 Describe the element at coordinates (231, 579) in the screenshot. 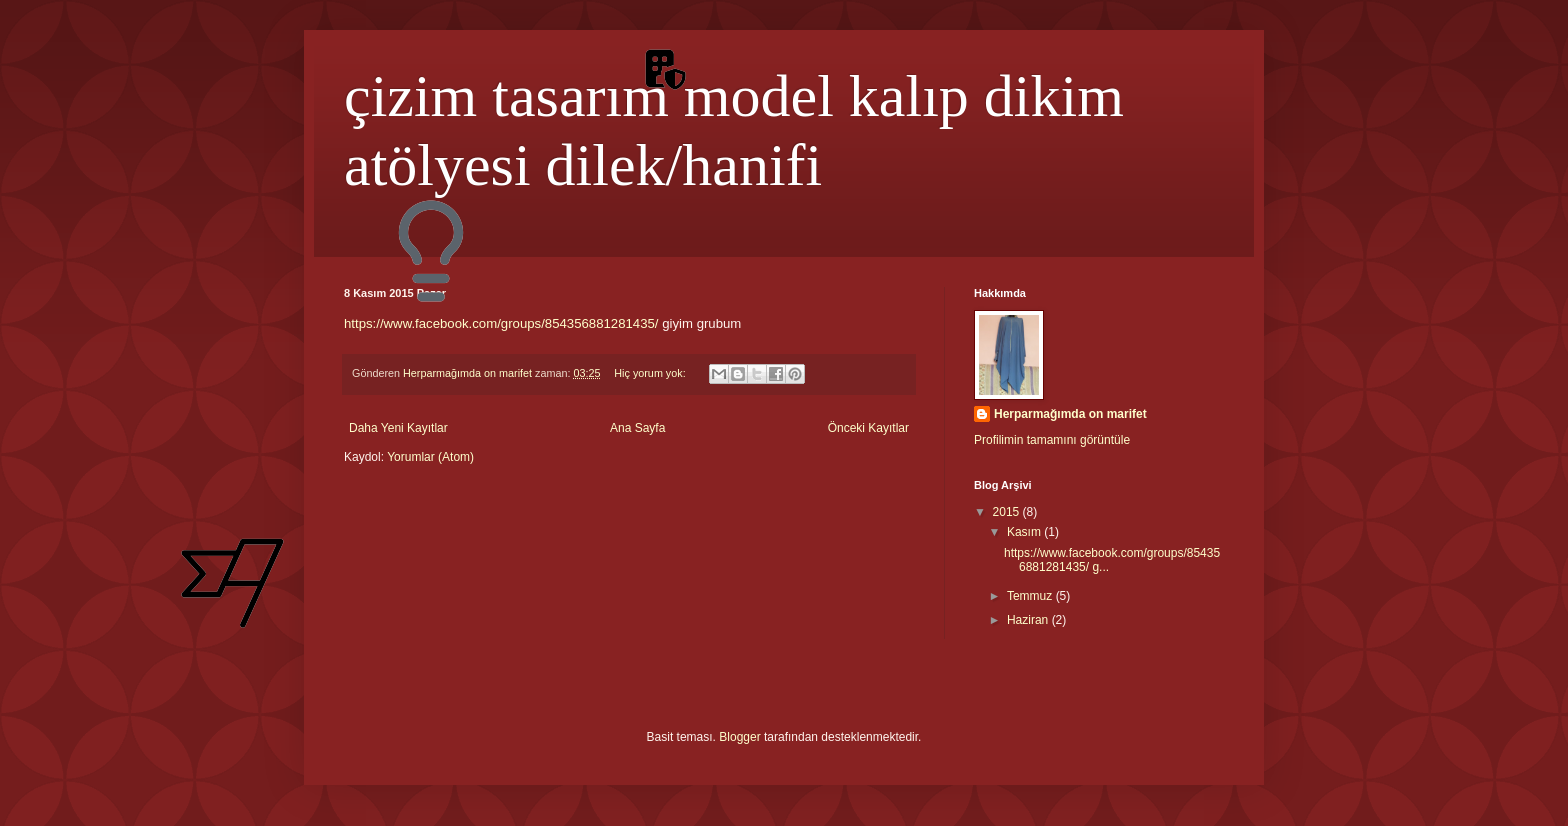

I see `flag or mark an item for follow-up` at that location.